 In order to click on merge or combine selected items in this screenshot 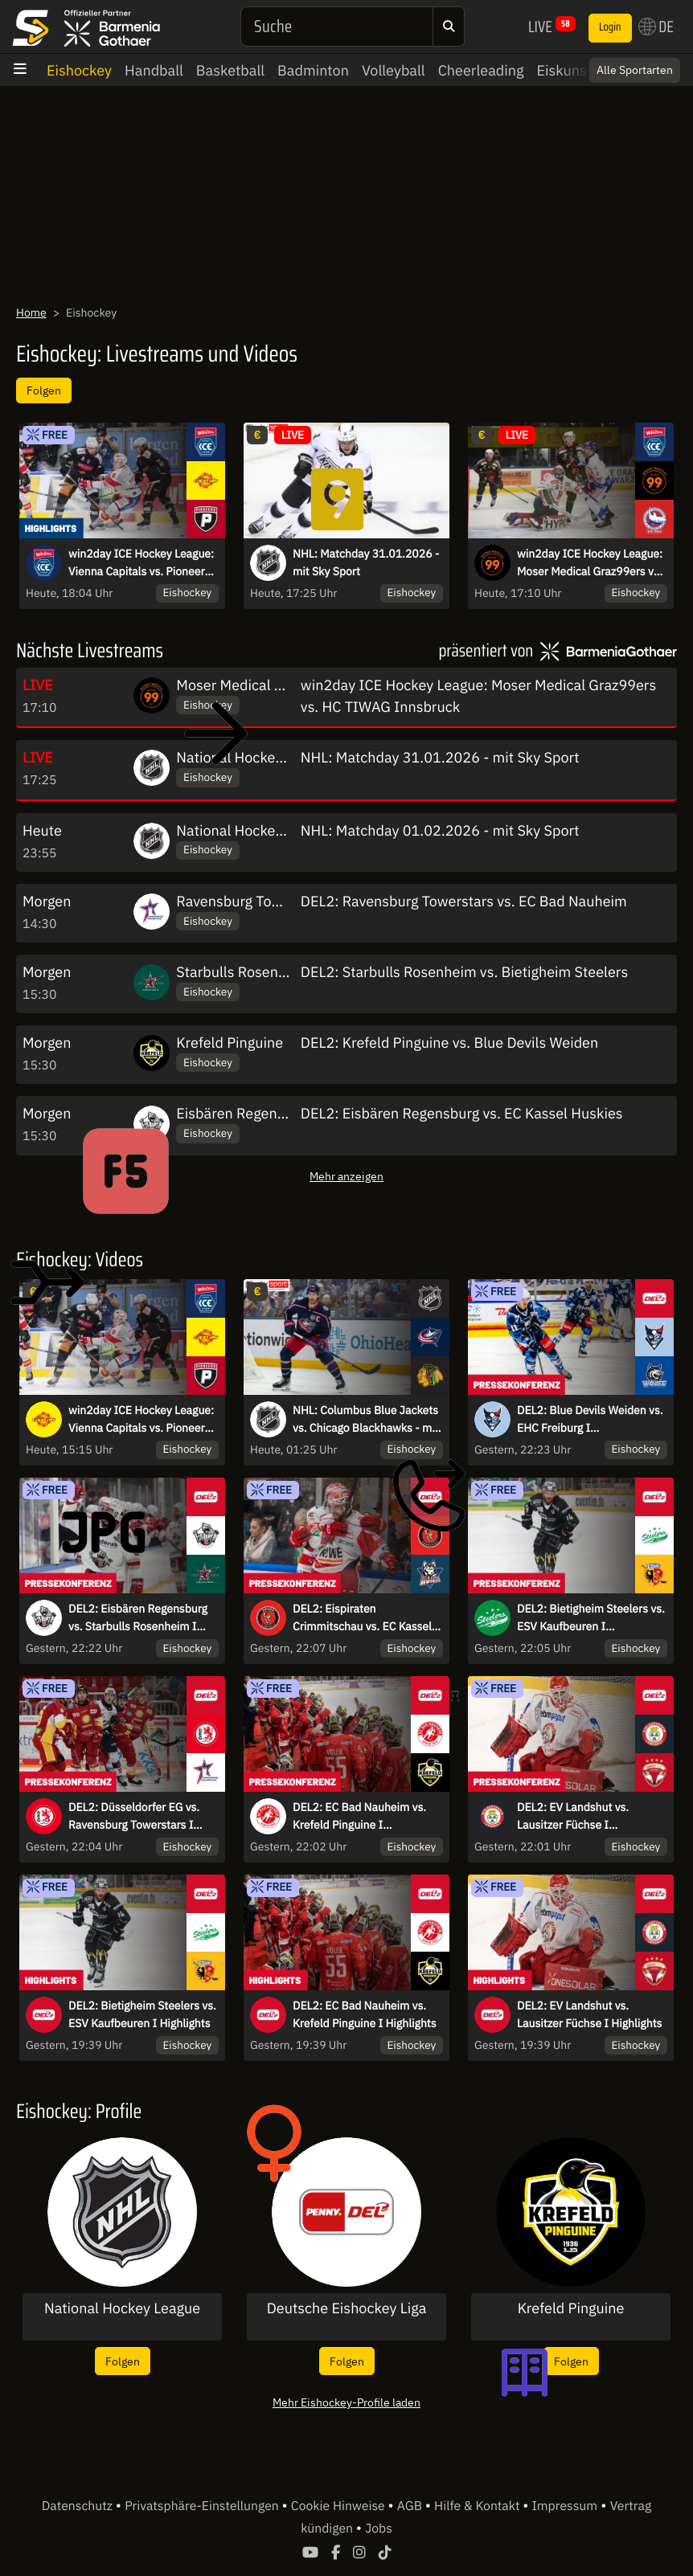, I will do `click(47, 1282)`.